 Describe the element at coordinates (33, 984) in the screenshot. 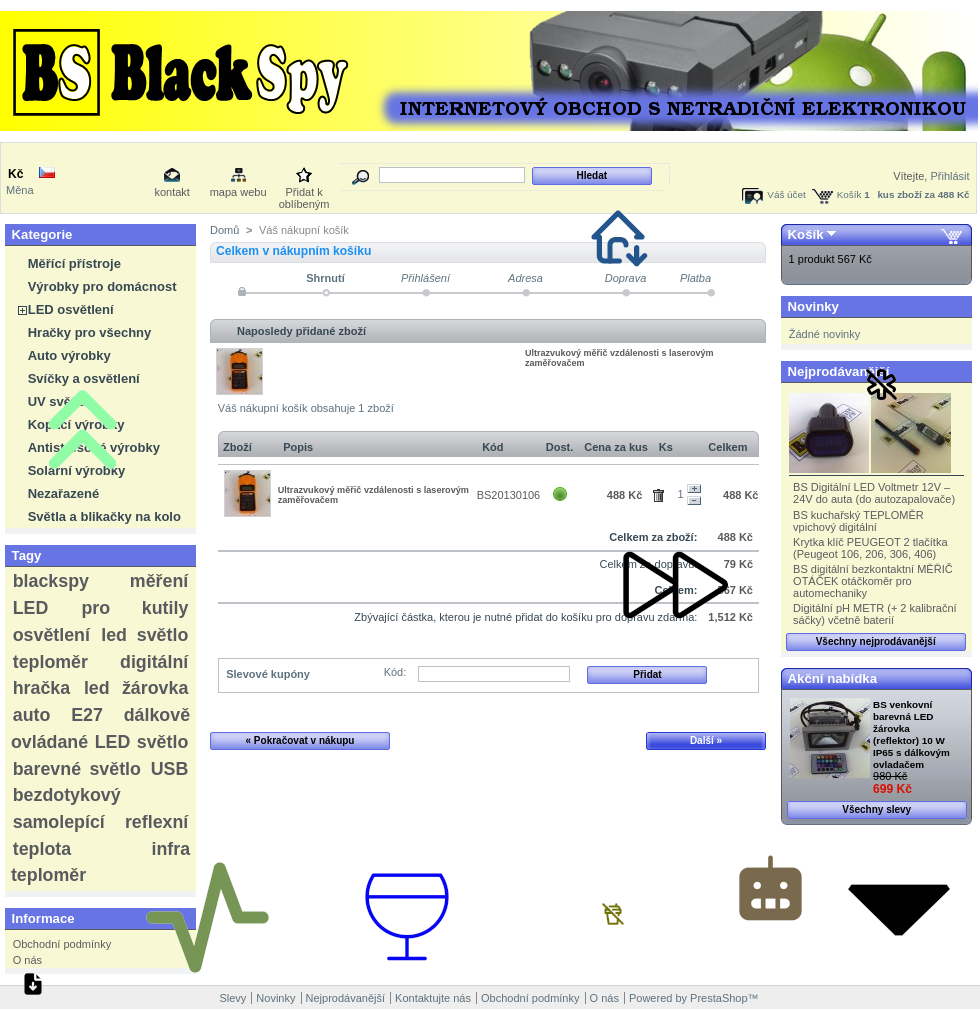

I see `download a file` at that location.